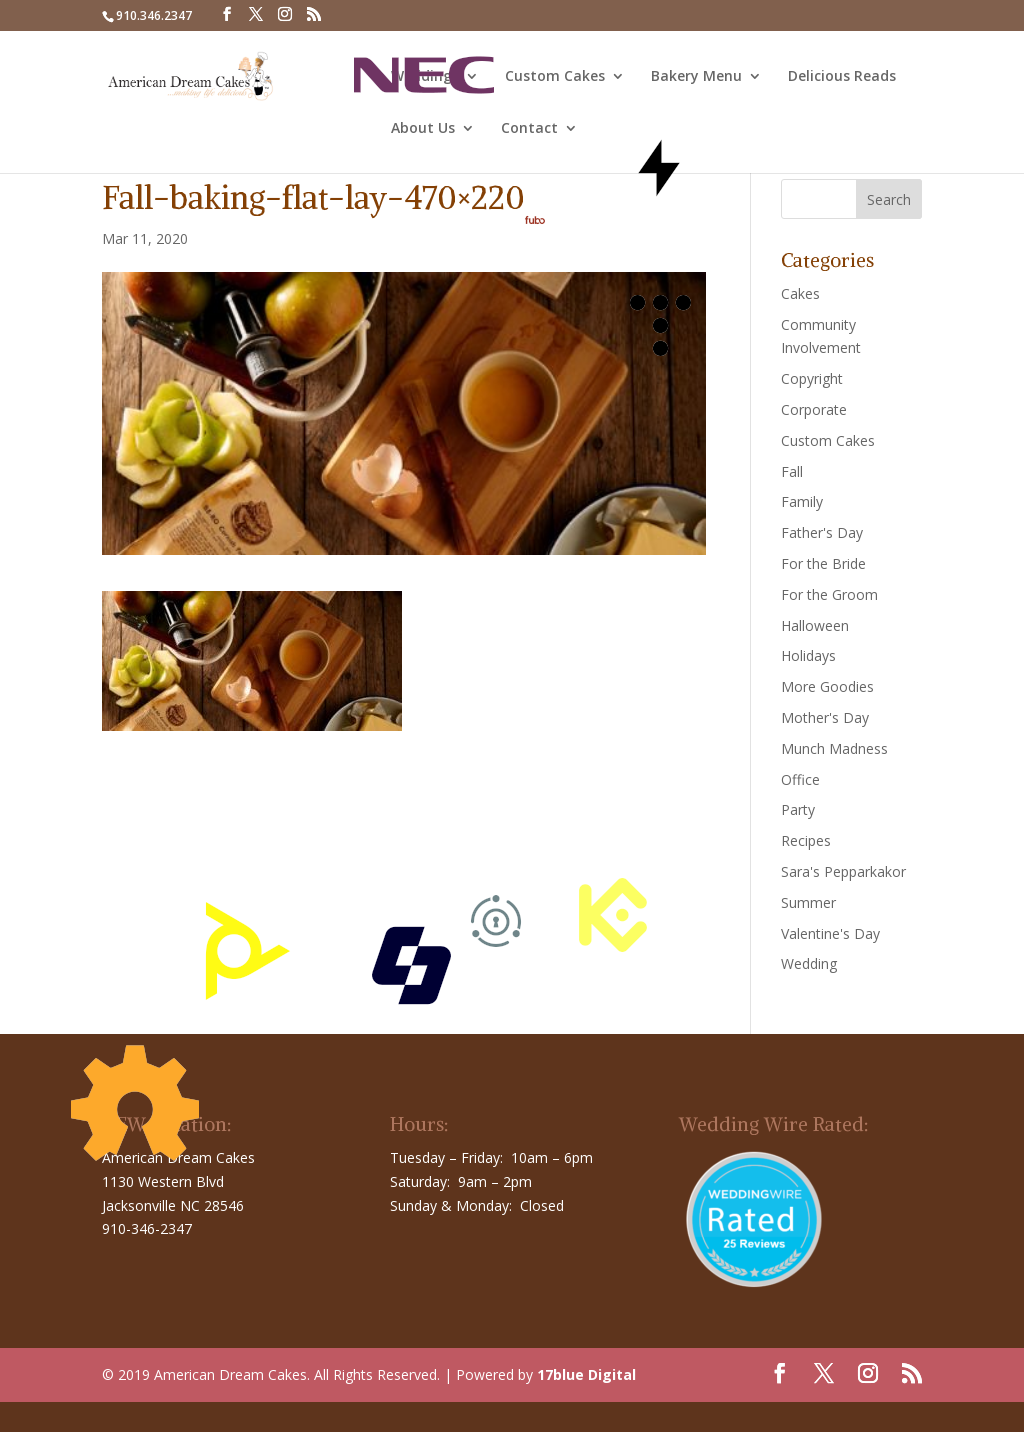 The width and height of the screenshot is (1024, 1432). I want to click on NEC corporation brand logo, so click(424, 75).